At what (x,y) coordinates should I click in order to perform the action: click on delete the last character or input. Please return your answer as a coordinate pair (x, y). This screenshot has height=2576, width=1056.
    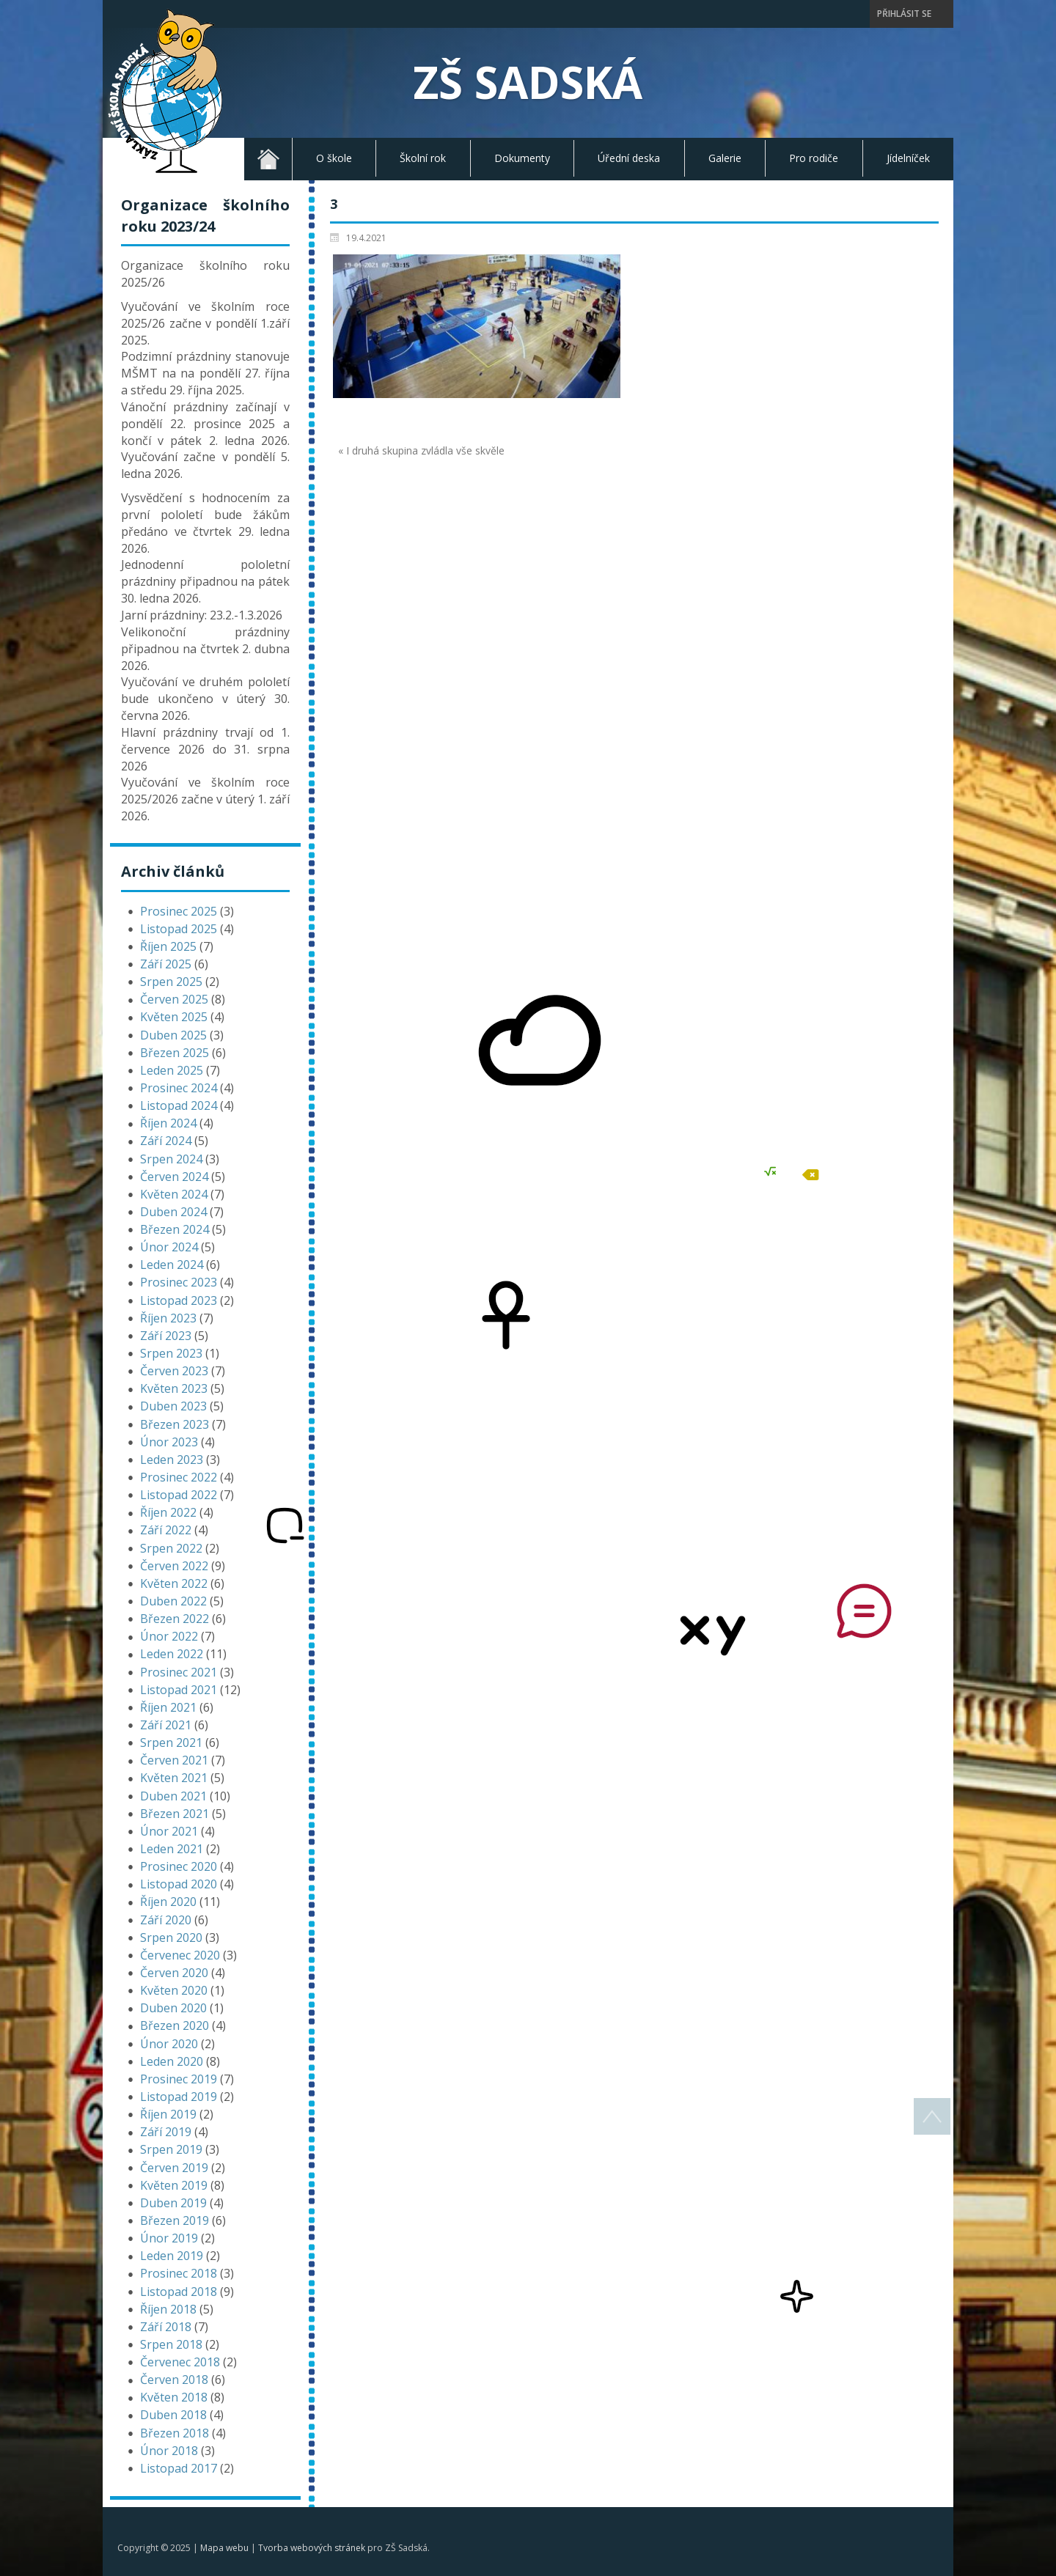
    Looking at the image, I should click on (811, 1174).